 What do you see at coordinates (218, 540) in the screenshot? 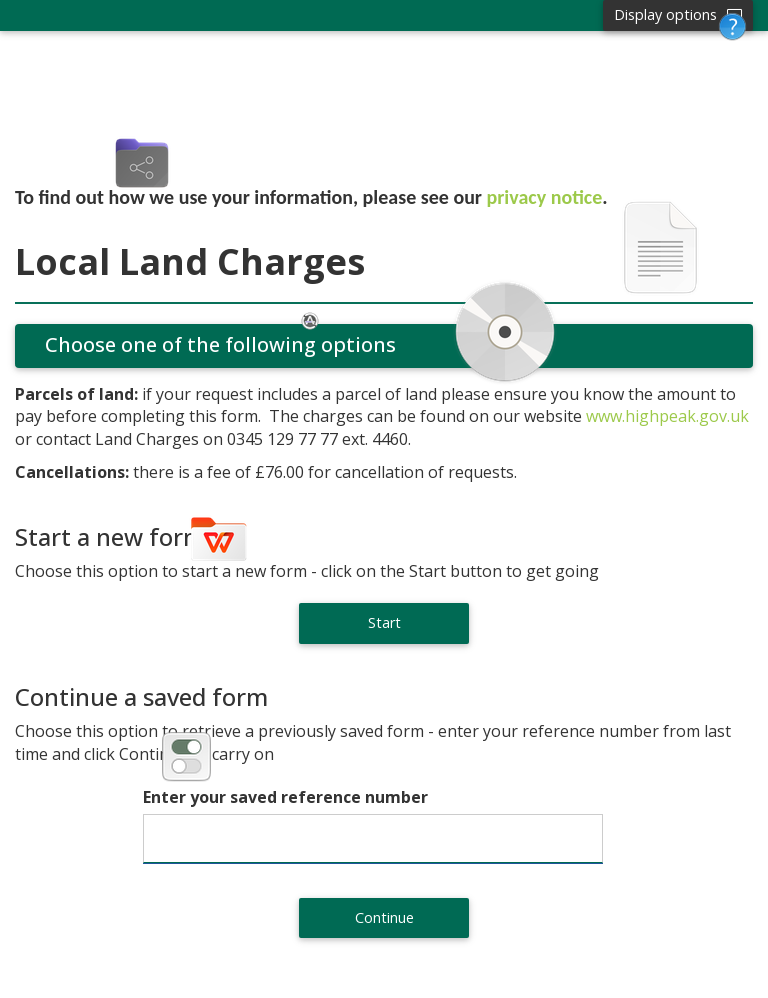
I see `open WPS Office documents folder` at bounding box center [218, 540].